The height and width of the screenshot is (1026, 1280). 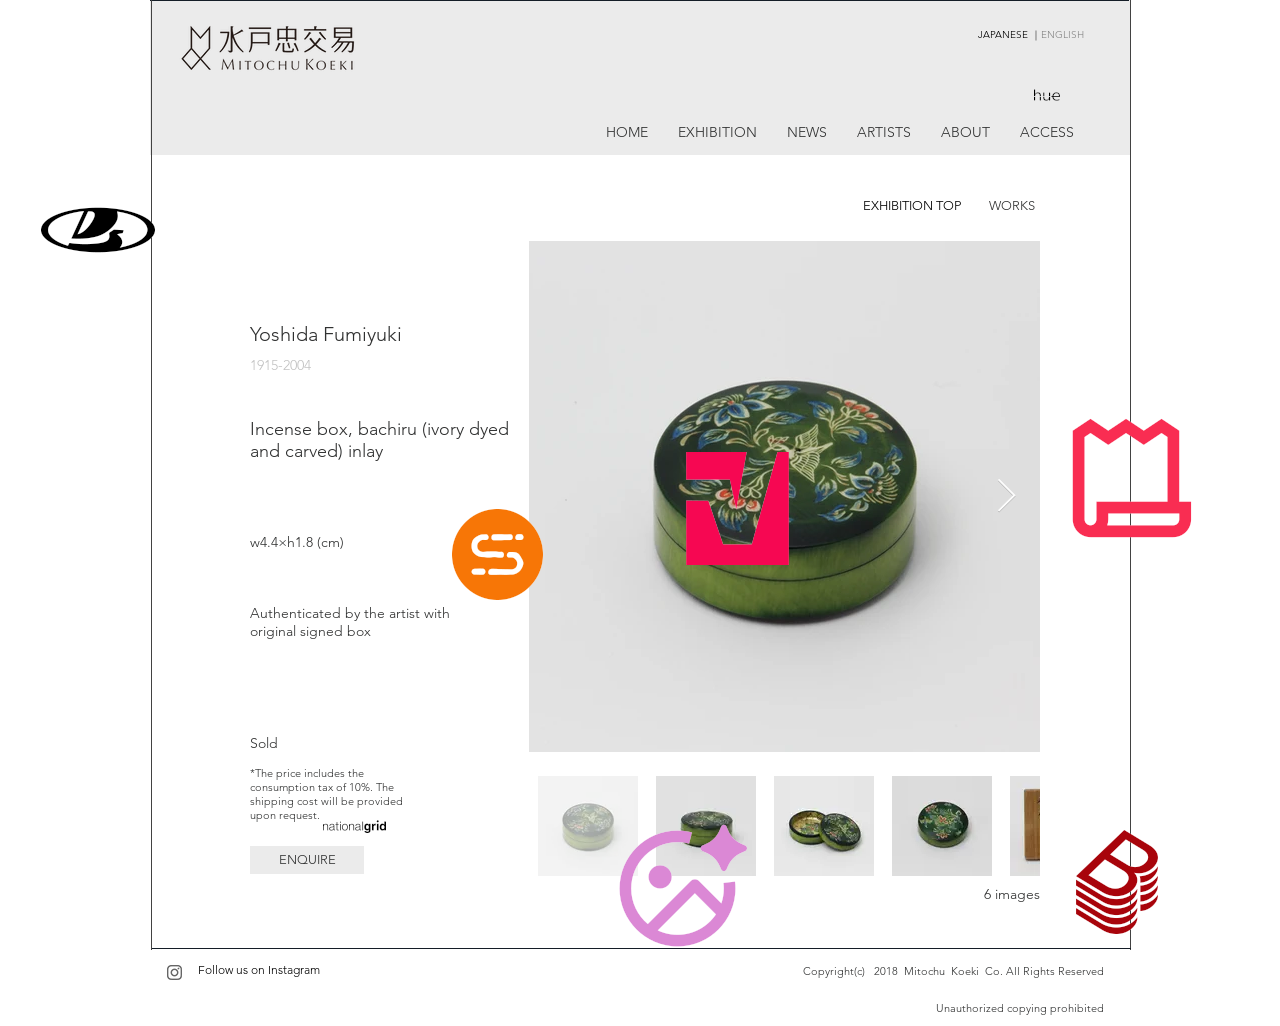 What do you see at coordinates (98, 230) in the screenshot?
I see `Lada automotive brand logo` at bounding box center [98, 230].